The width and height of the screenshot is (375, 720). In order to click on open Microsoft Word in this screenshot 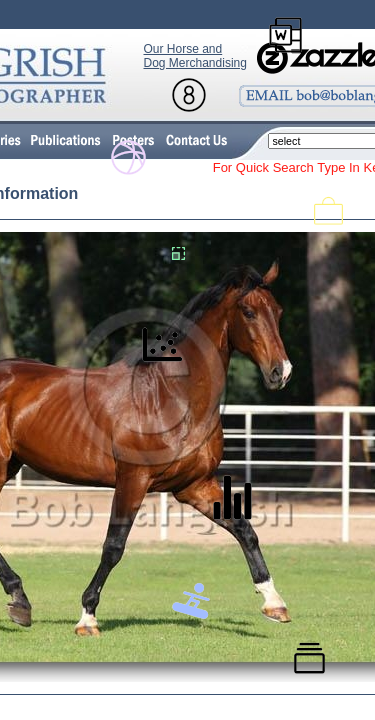, I will do `click(287, 35)`.